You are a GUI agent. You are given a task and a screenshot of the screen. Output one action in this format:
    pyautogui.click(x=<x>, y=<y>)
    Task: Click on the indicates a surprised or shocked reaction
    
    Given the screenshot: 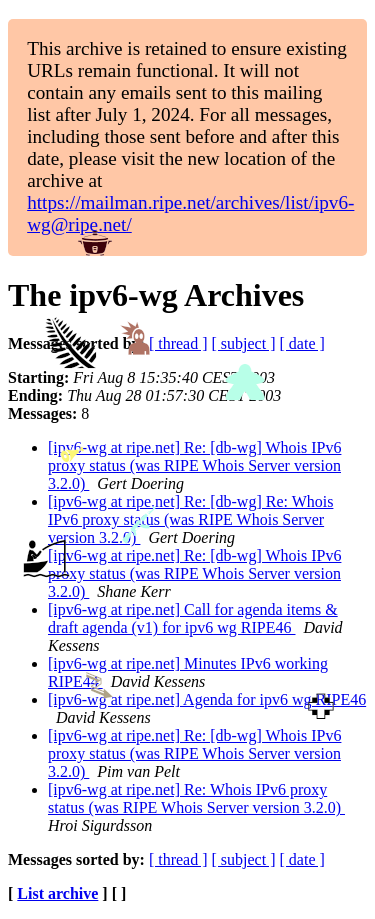 What is the action you would take?
    pyautogui.click(x=137, y=338)
    